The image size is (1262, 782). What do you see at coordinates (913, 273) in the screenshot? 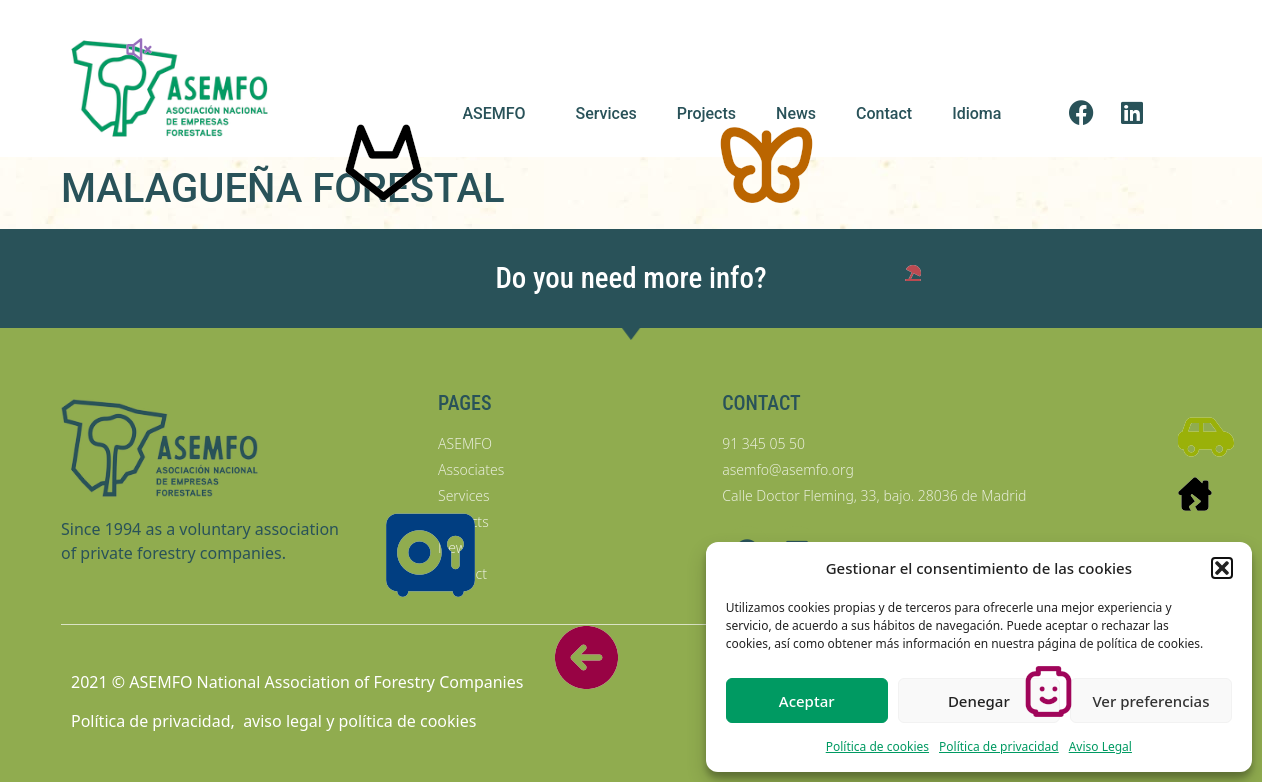
I see `access vacation or time-off settings` at bounding box center [913, 273].